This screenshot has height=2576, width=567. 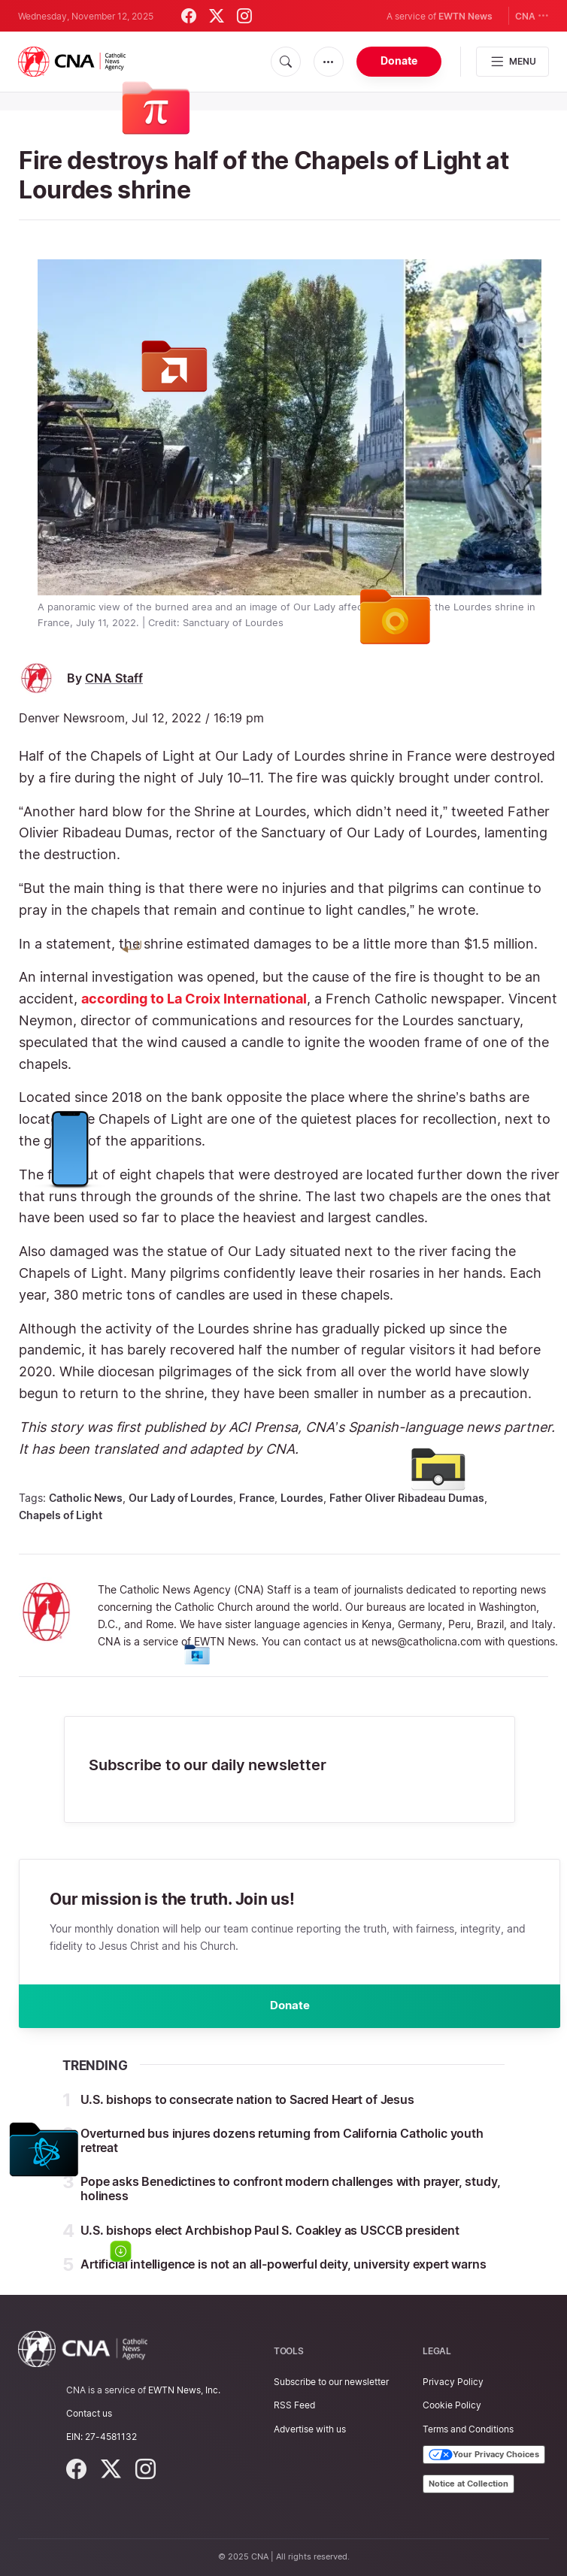 What do you see at coordinates (70, 1150) in the screenshot?
I see `indicates a connected iPhone device` at bounding box center [70, 1150].